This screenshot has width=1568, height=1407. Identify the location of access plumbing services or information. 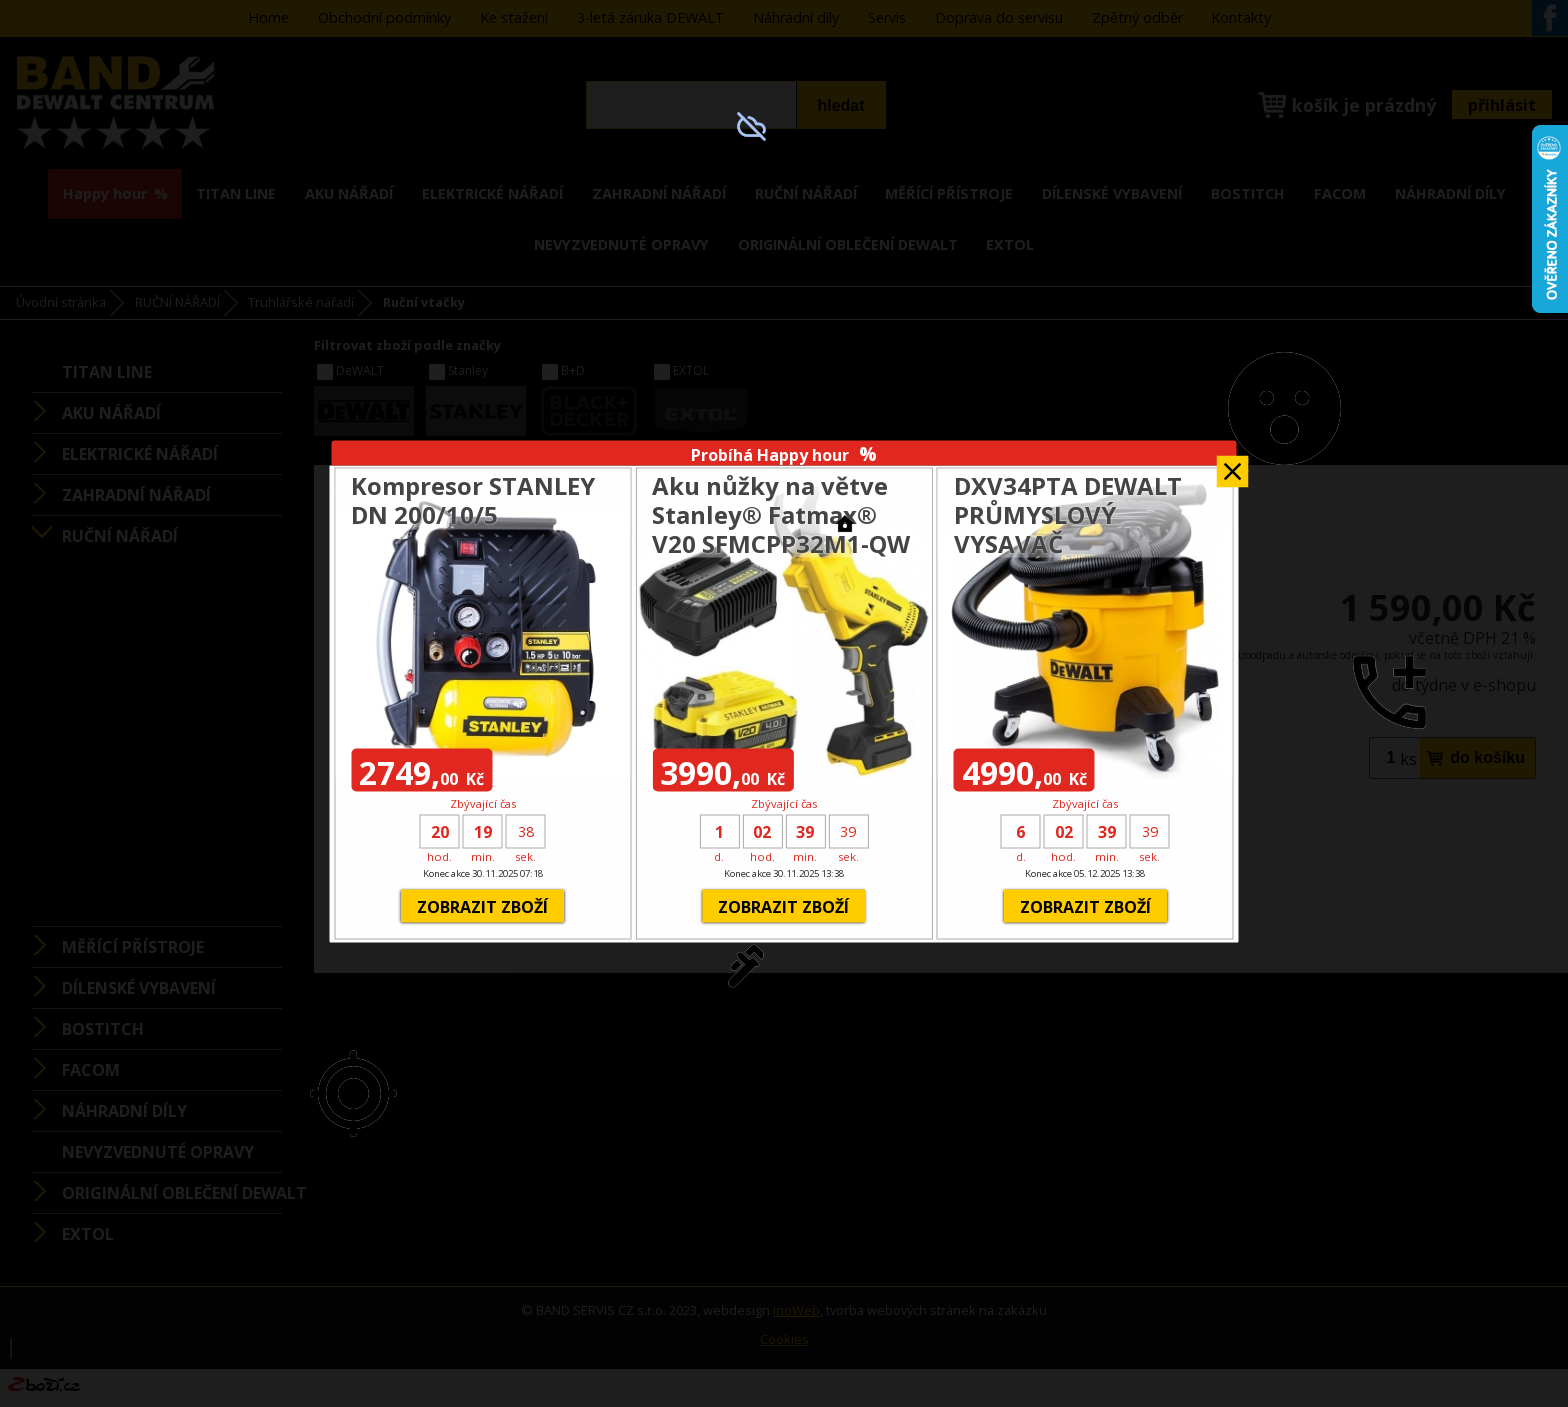
(746, 966).